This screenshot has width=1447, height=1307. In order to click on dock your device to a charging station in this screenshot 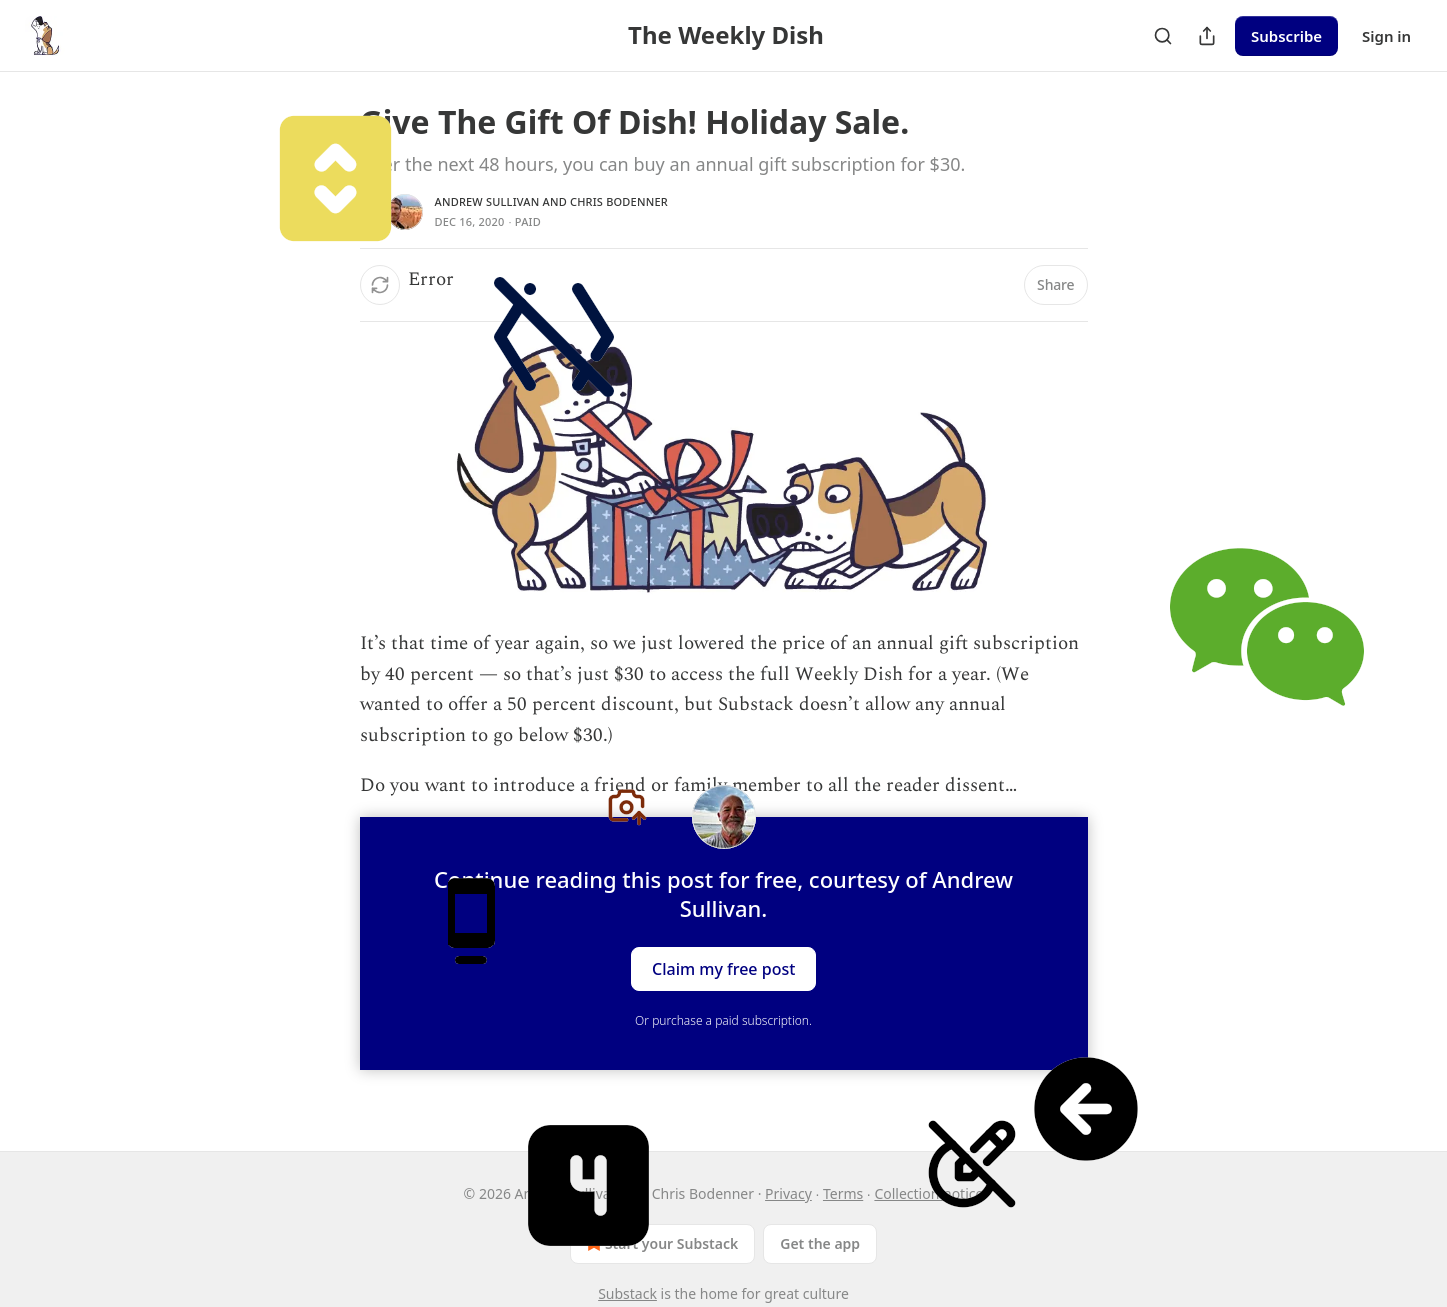, I will do `click(471, 921)`.